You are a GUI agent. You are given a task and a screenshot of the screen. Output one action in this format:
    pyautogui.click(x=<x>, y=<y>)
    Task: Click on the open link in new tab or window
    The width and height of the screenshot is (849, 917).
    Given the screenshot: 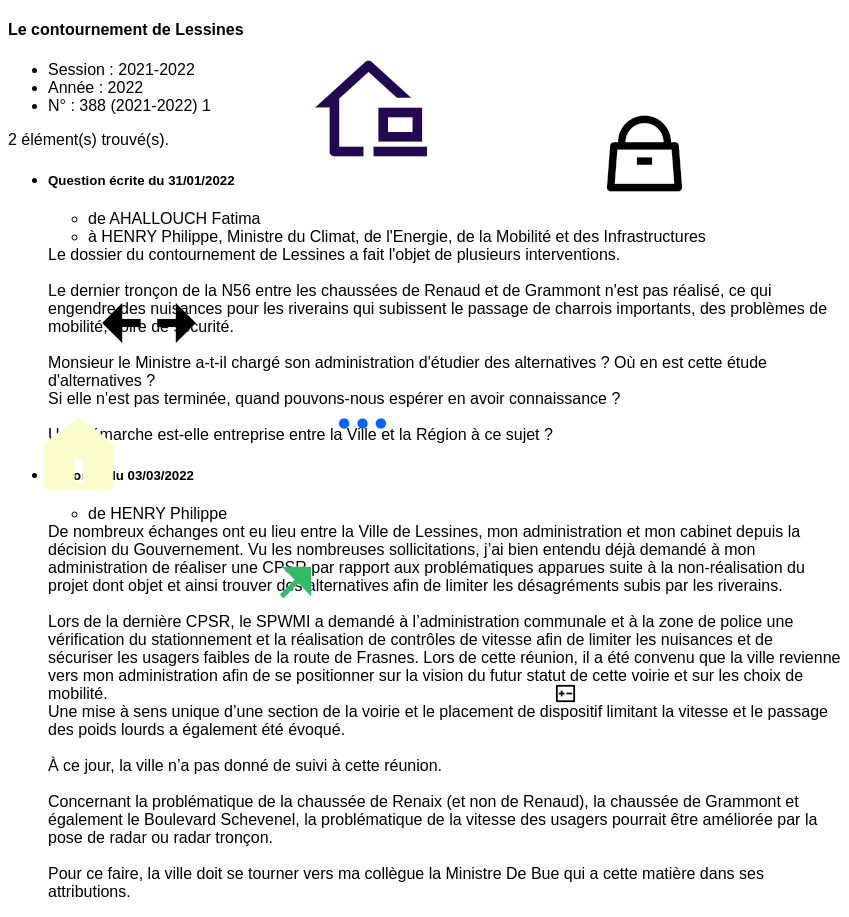 What is the action you would take?
    pyautogui.click(x=295, y=582)
    